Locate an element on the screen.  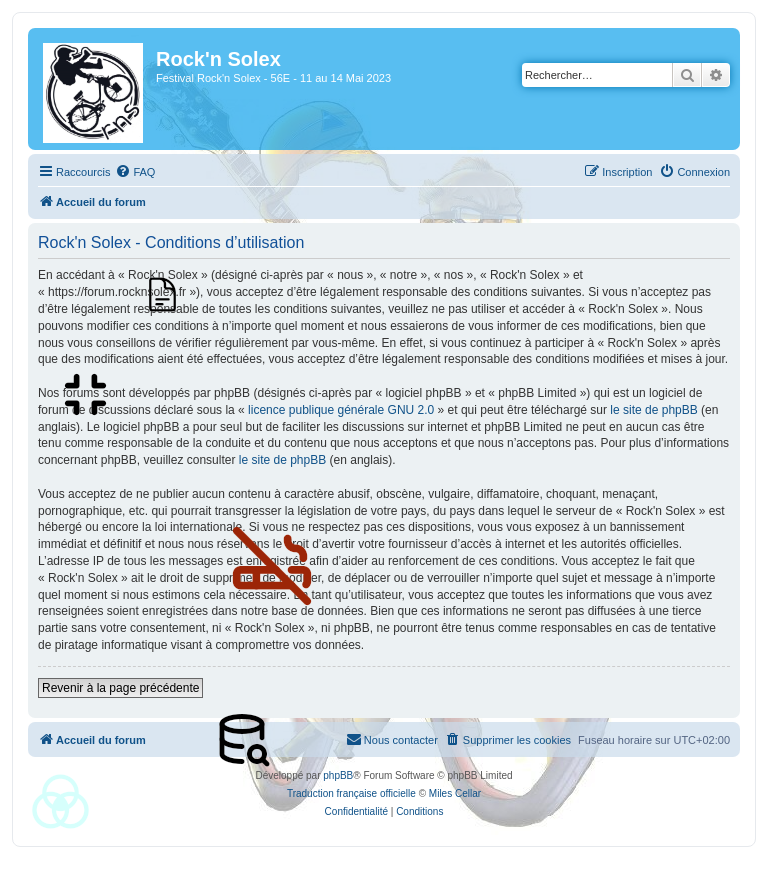
indicates a no smoking zone is located at coordinates (272, 566).